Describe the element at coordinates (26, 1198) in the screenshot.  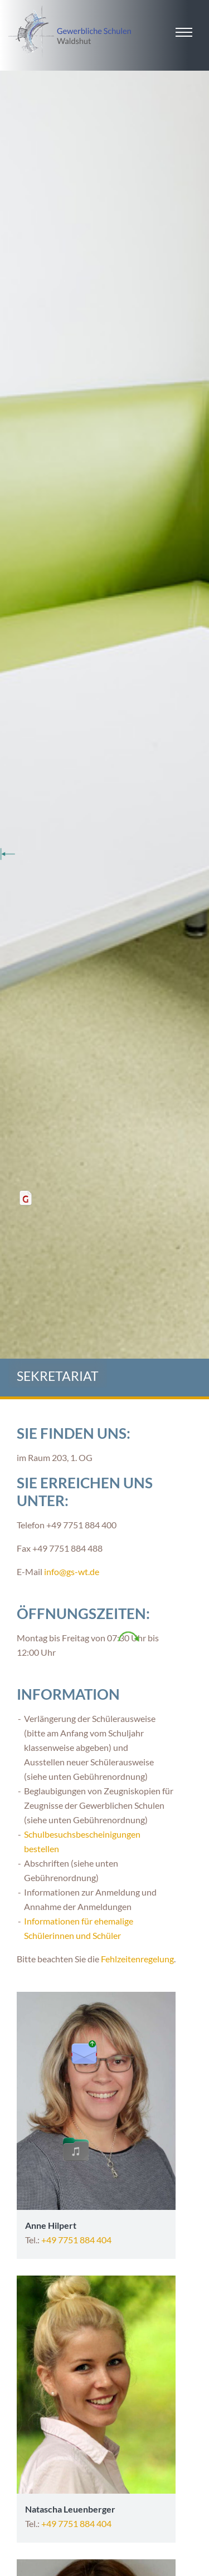
I see `a g-code file for 3D printing or CNC machining` at that location.